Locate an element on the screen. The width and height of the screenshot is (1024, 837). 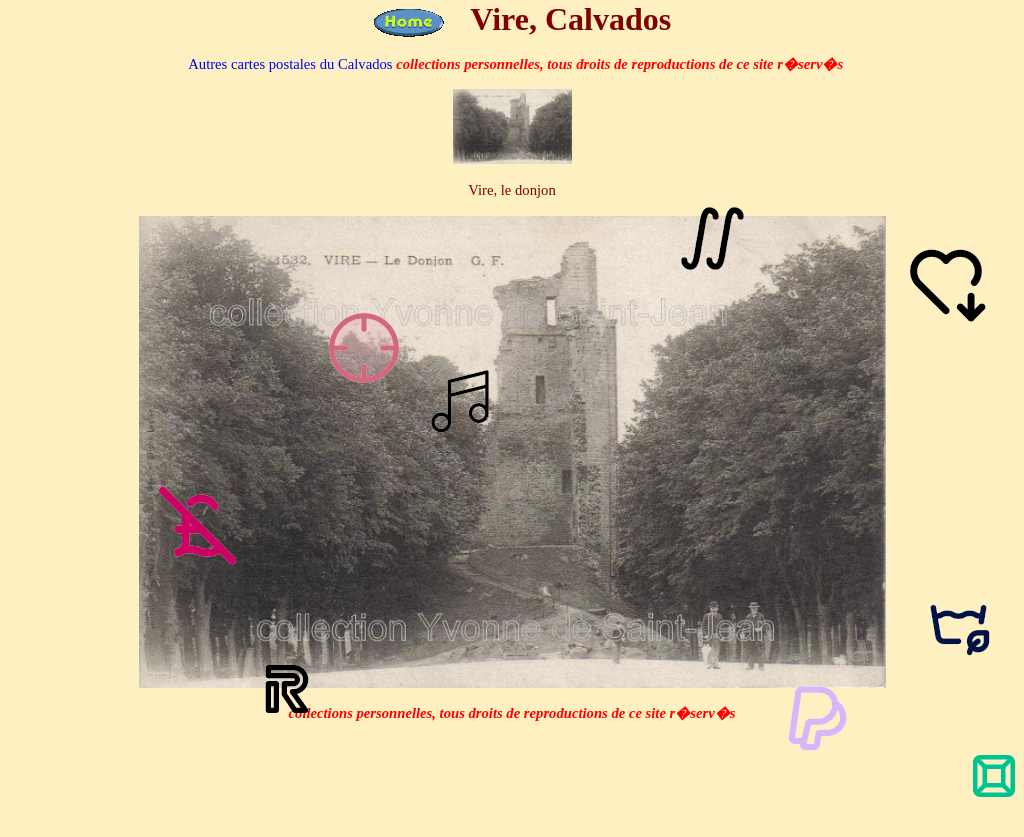
access integral calculus tools is located at coordinates (712, 238).